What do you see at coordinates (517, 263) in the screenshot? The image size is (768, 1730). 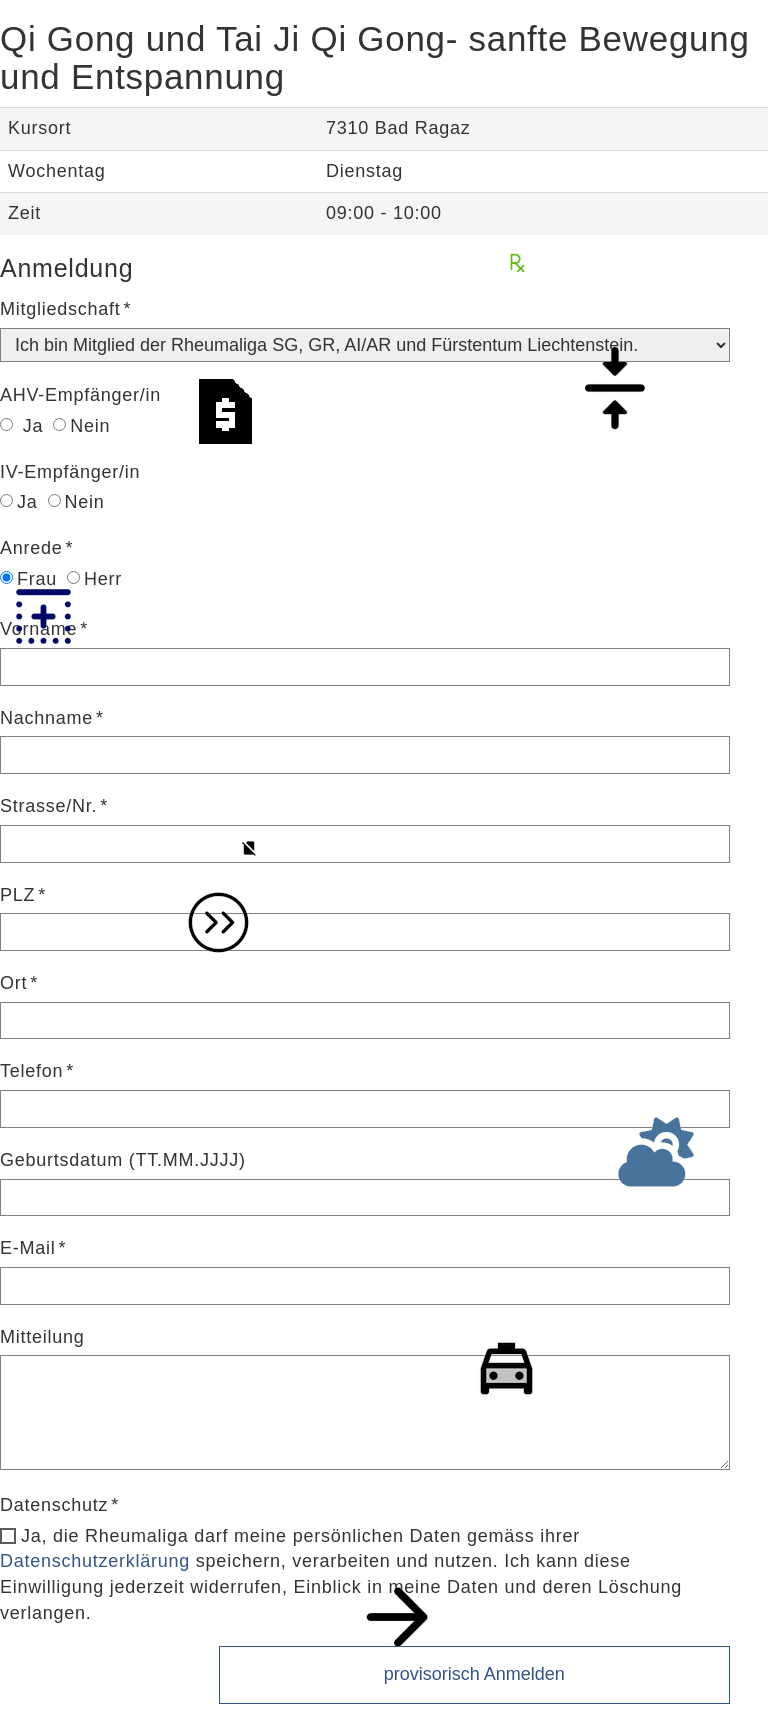 I see `view prescription details` at bounding box center [517, 263].